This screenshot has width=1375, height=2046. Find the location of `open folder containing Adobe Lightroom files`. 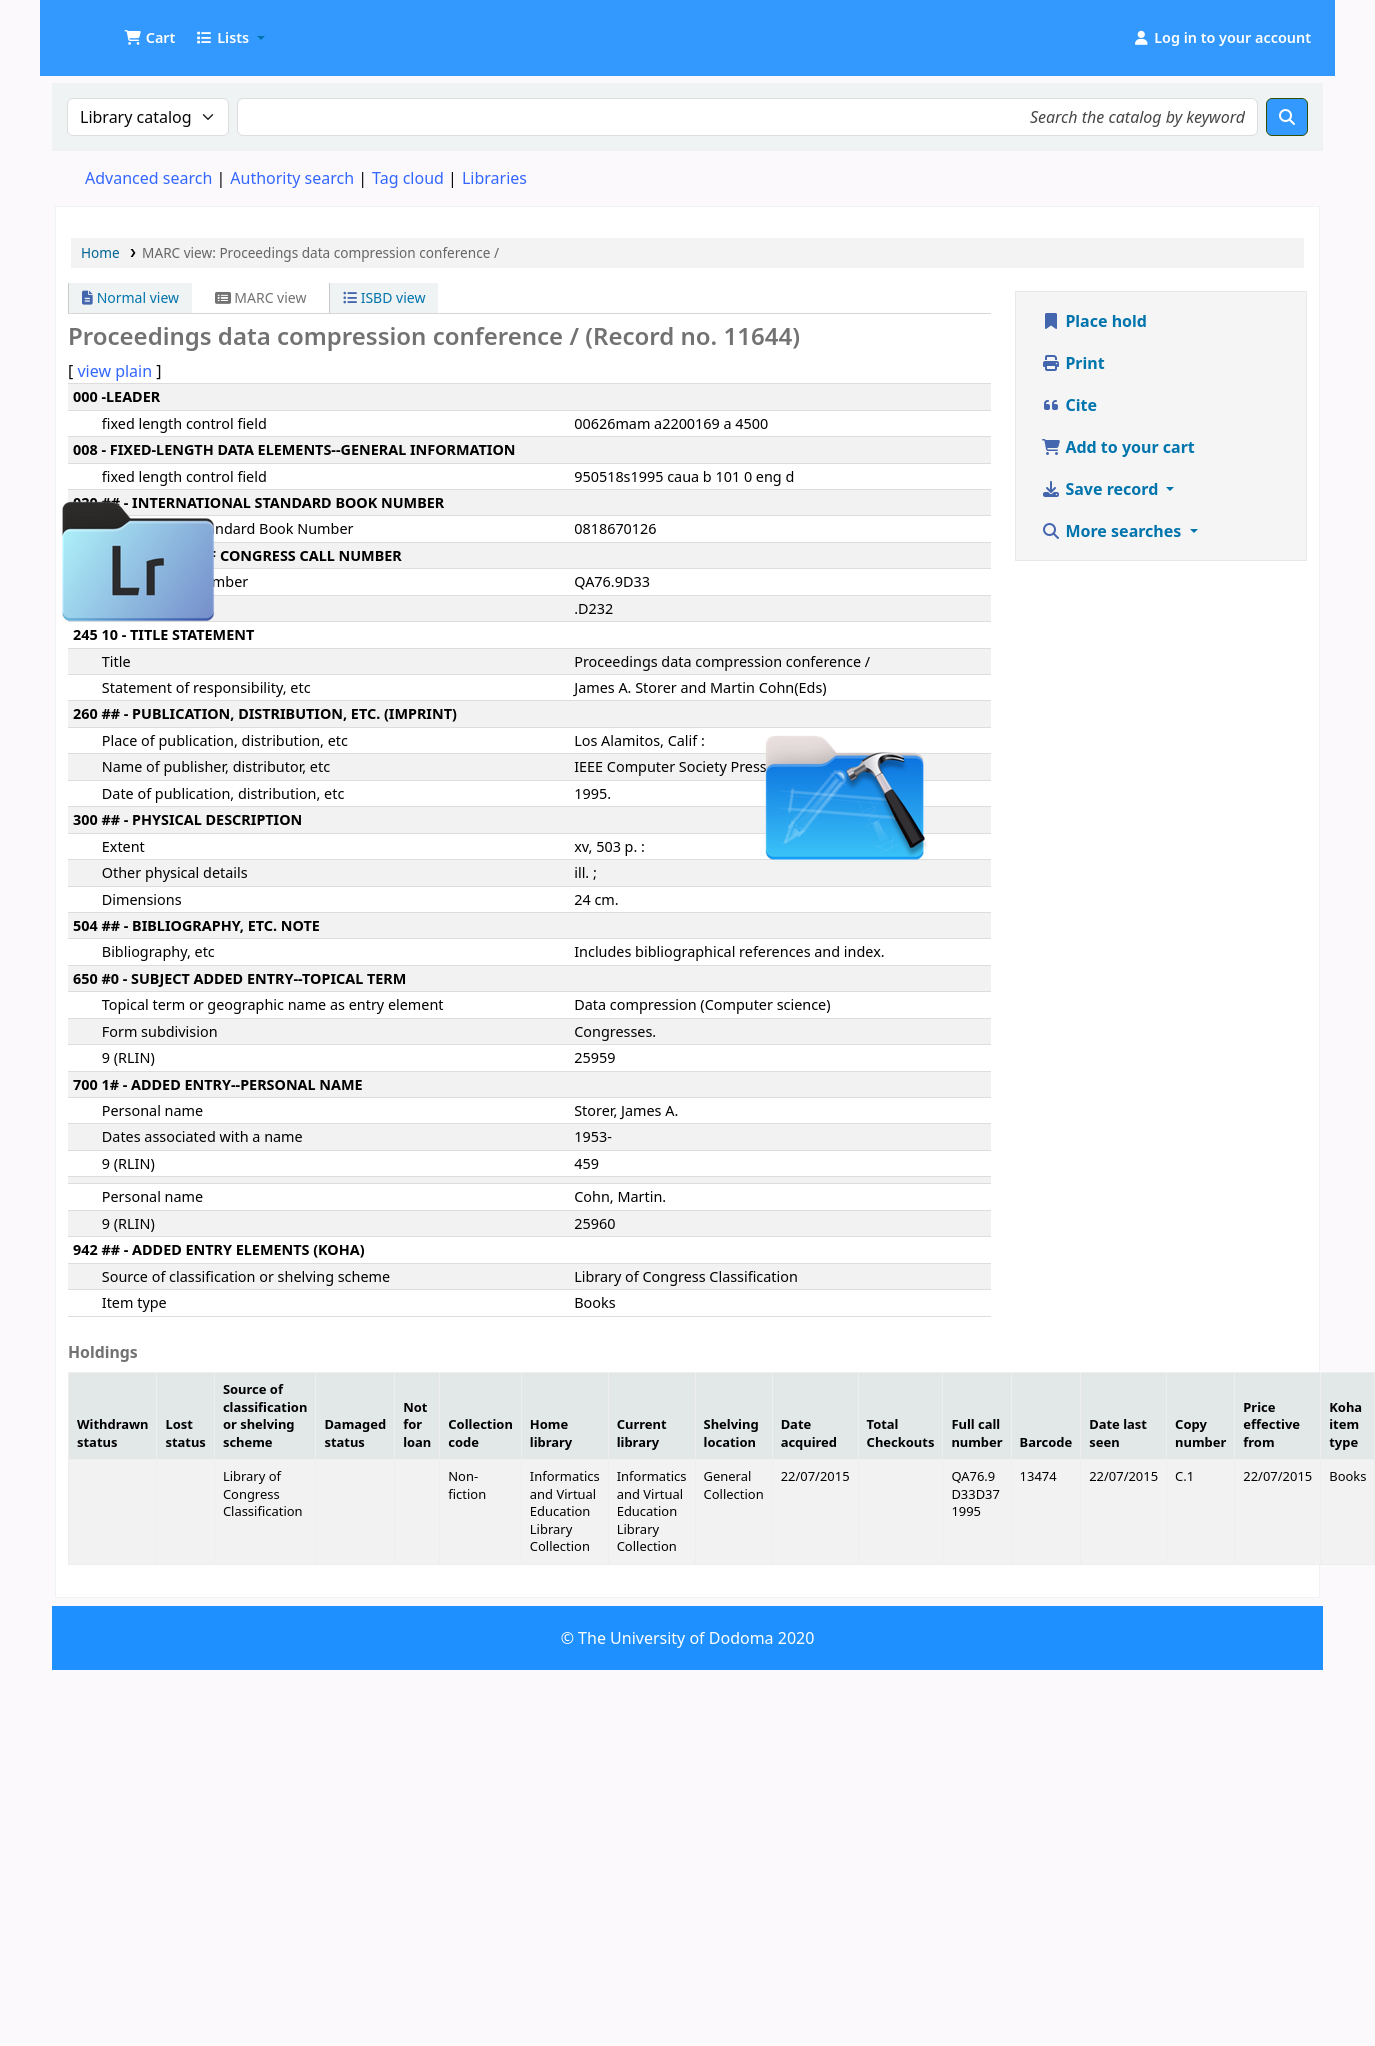

open folder containing Adobe Lightroom files is located at coordinates (137, 565).